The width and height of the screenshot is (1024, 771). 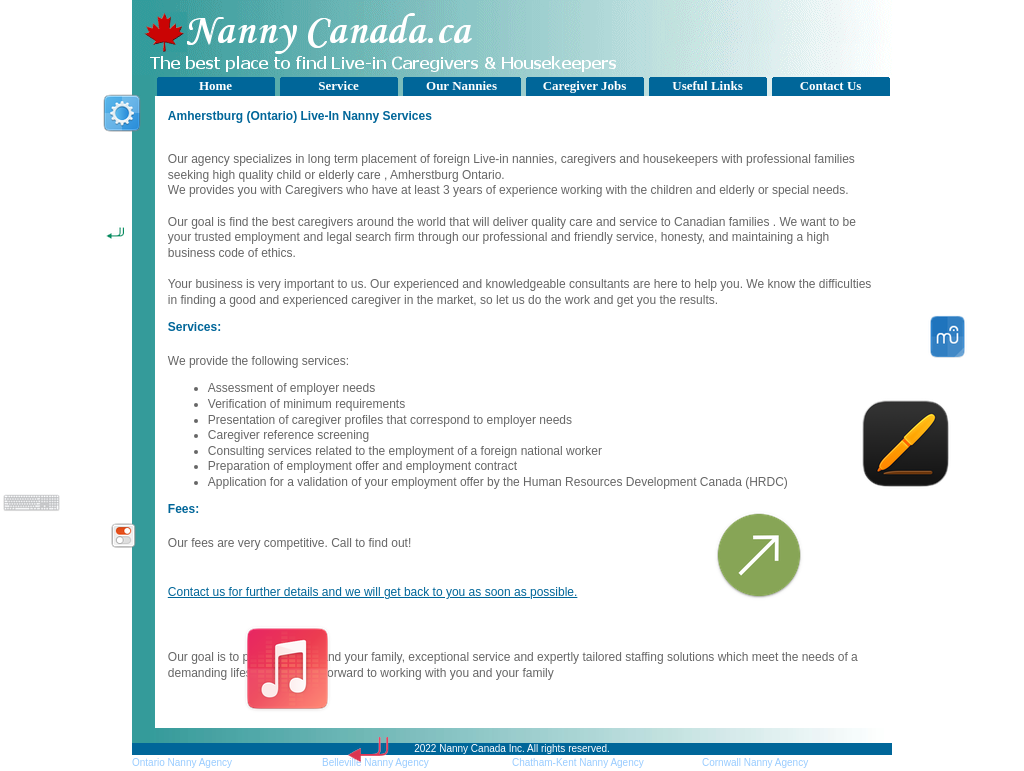 I want to click on indicates a symbolic link or shortcut to another file, so click(x=759, y=555).